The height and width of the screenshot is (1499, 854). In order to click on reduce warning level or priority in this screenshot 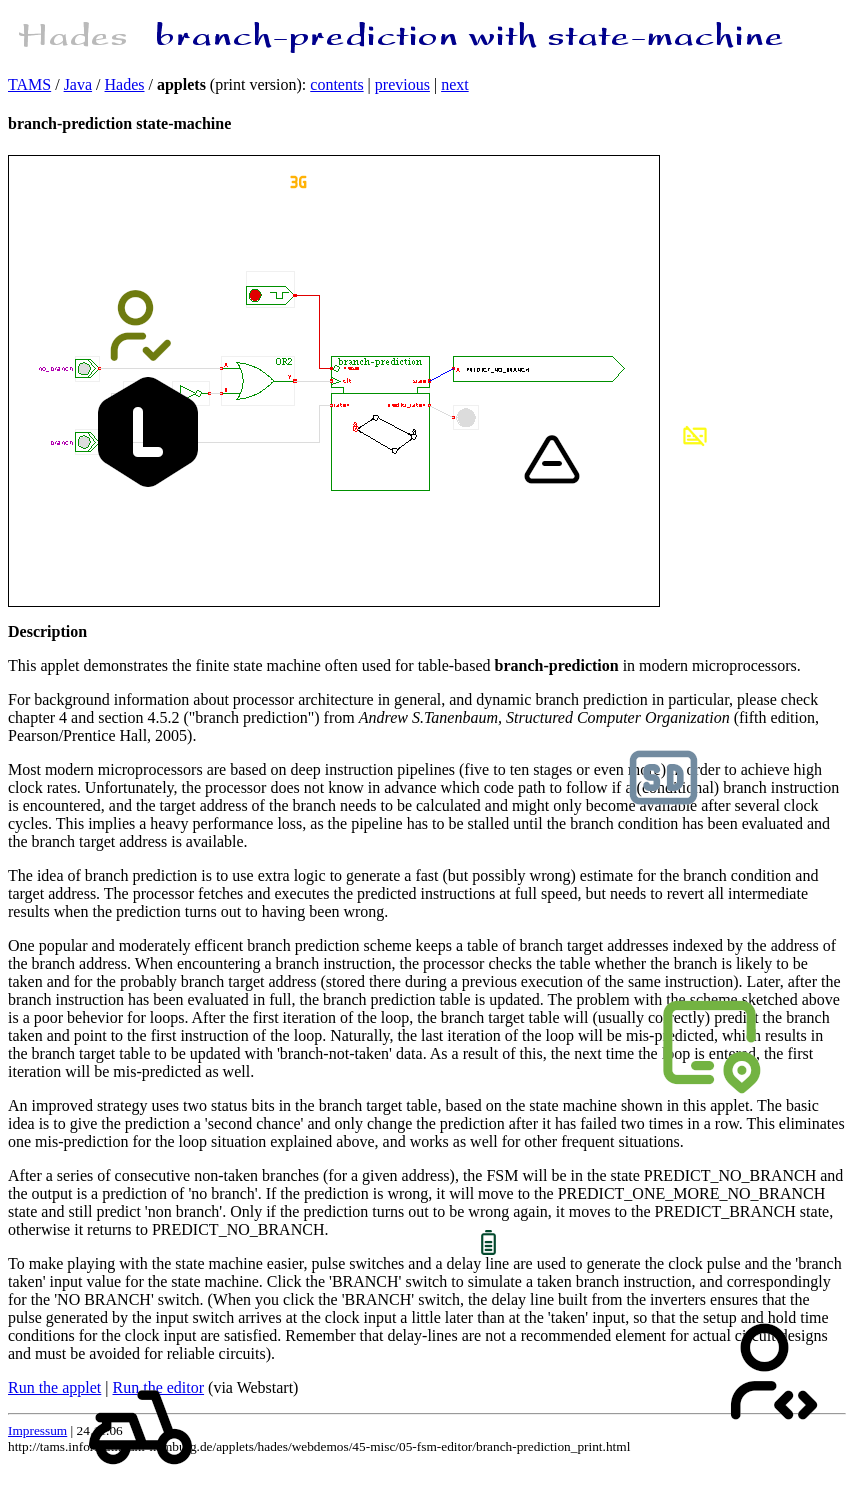, I will do `click(552, 461)`.